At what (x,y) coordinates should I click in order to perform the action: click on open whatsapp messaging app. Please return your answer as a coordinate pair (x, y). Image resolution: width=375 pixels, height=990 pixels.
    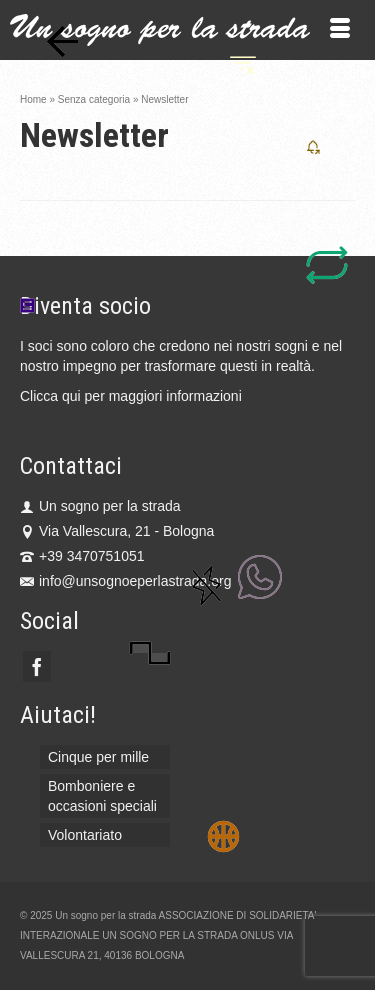
    Looking at the image, I should click on (260, 577).